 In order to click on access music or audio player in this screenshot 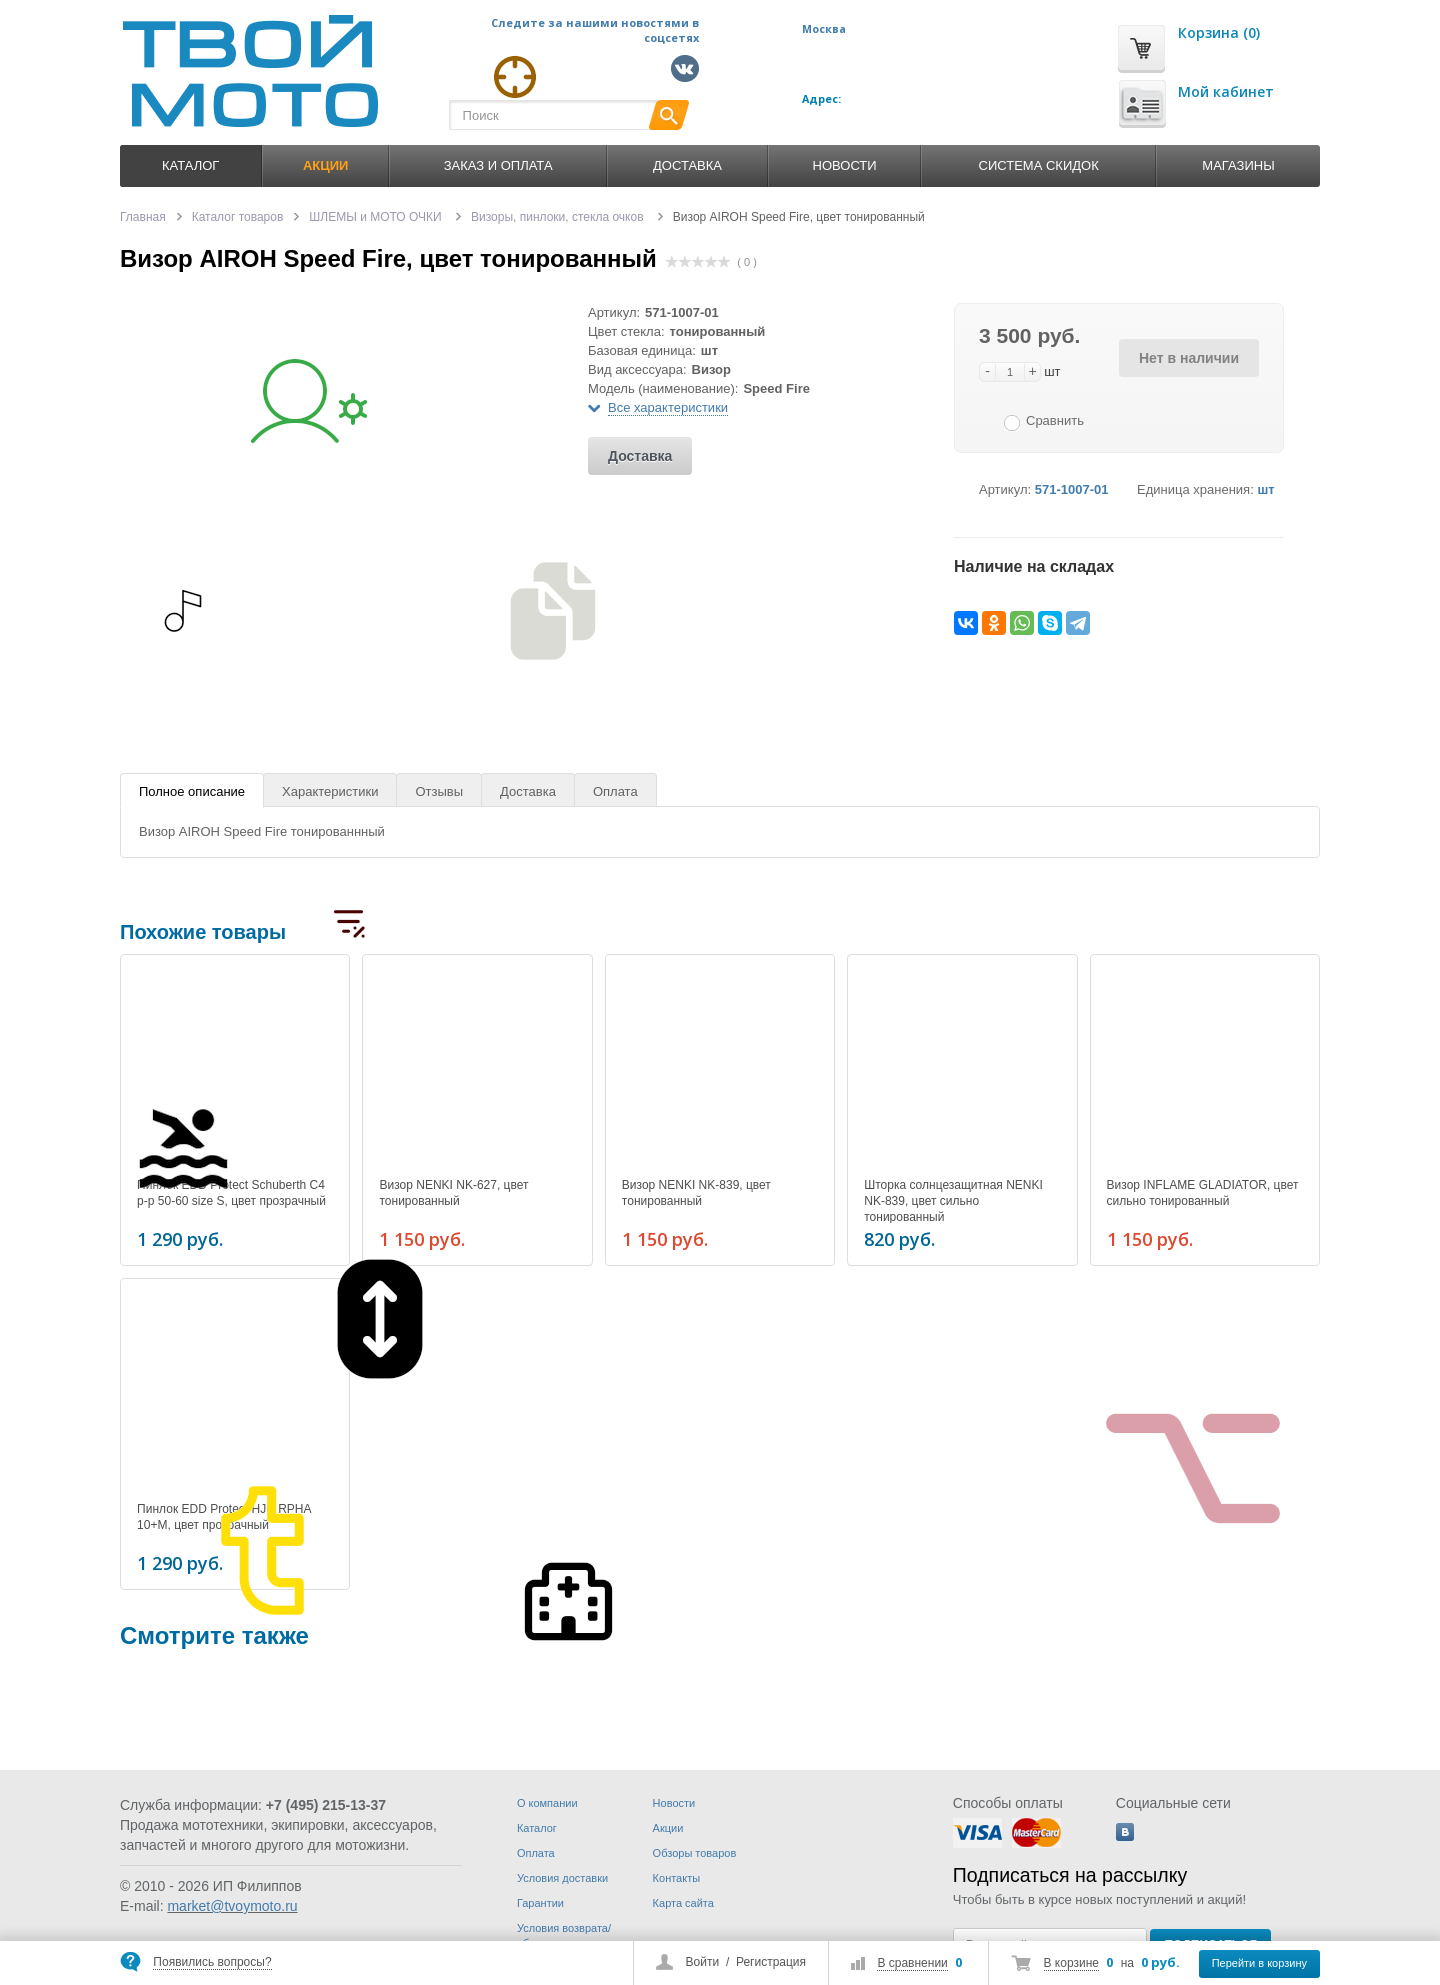, I will do `click(183, 610)`.